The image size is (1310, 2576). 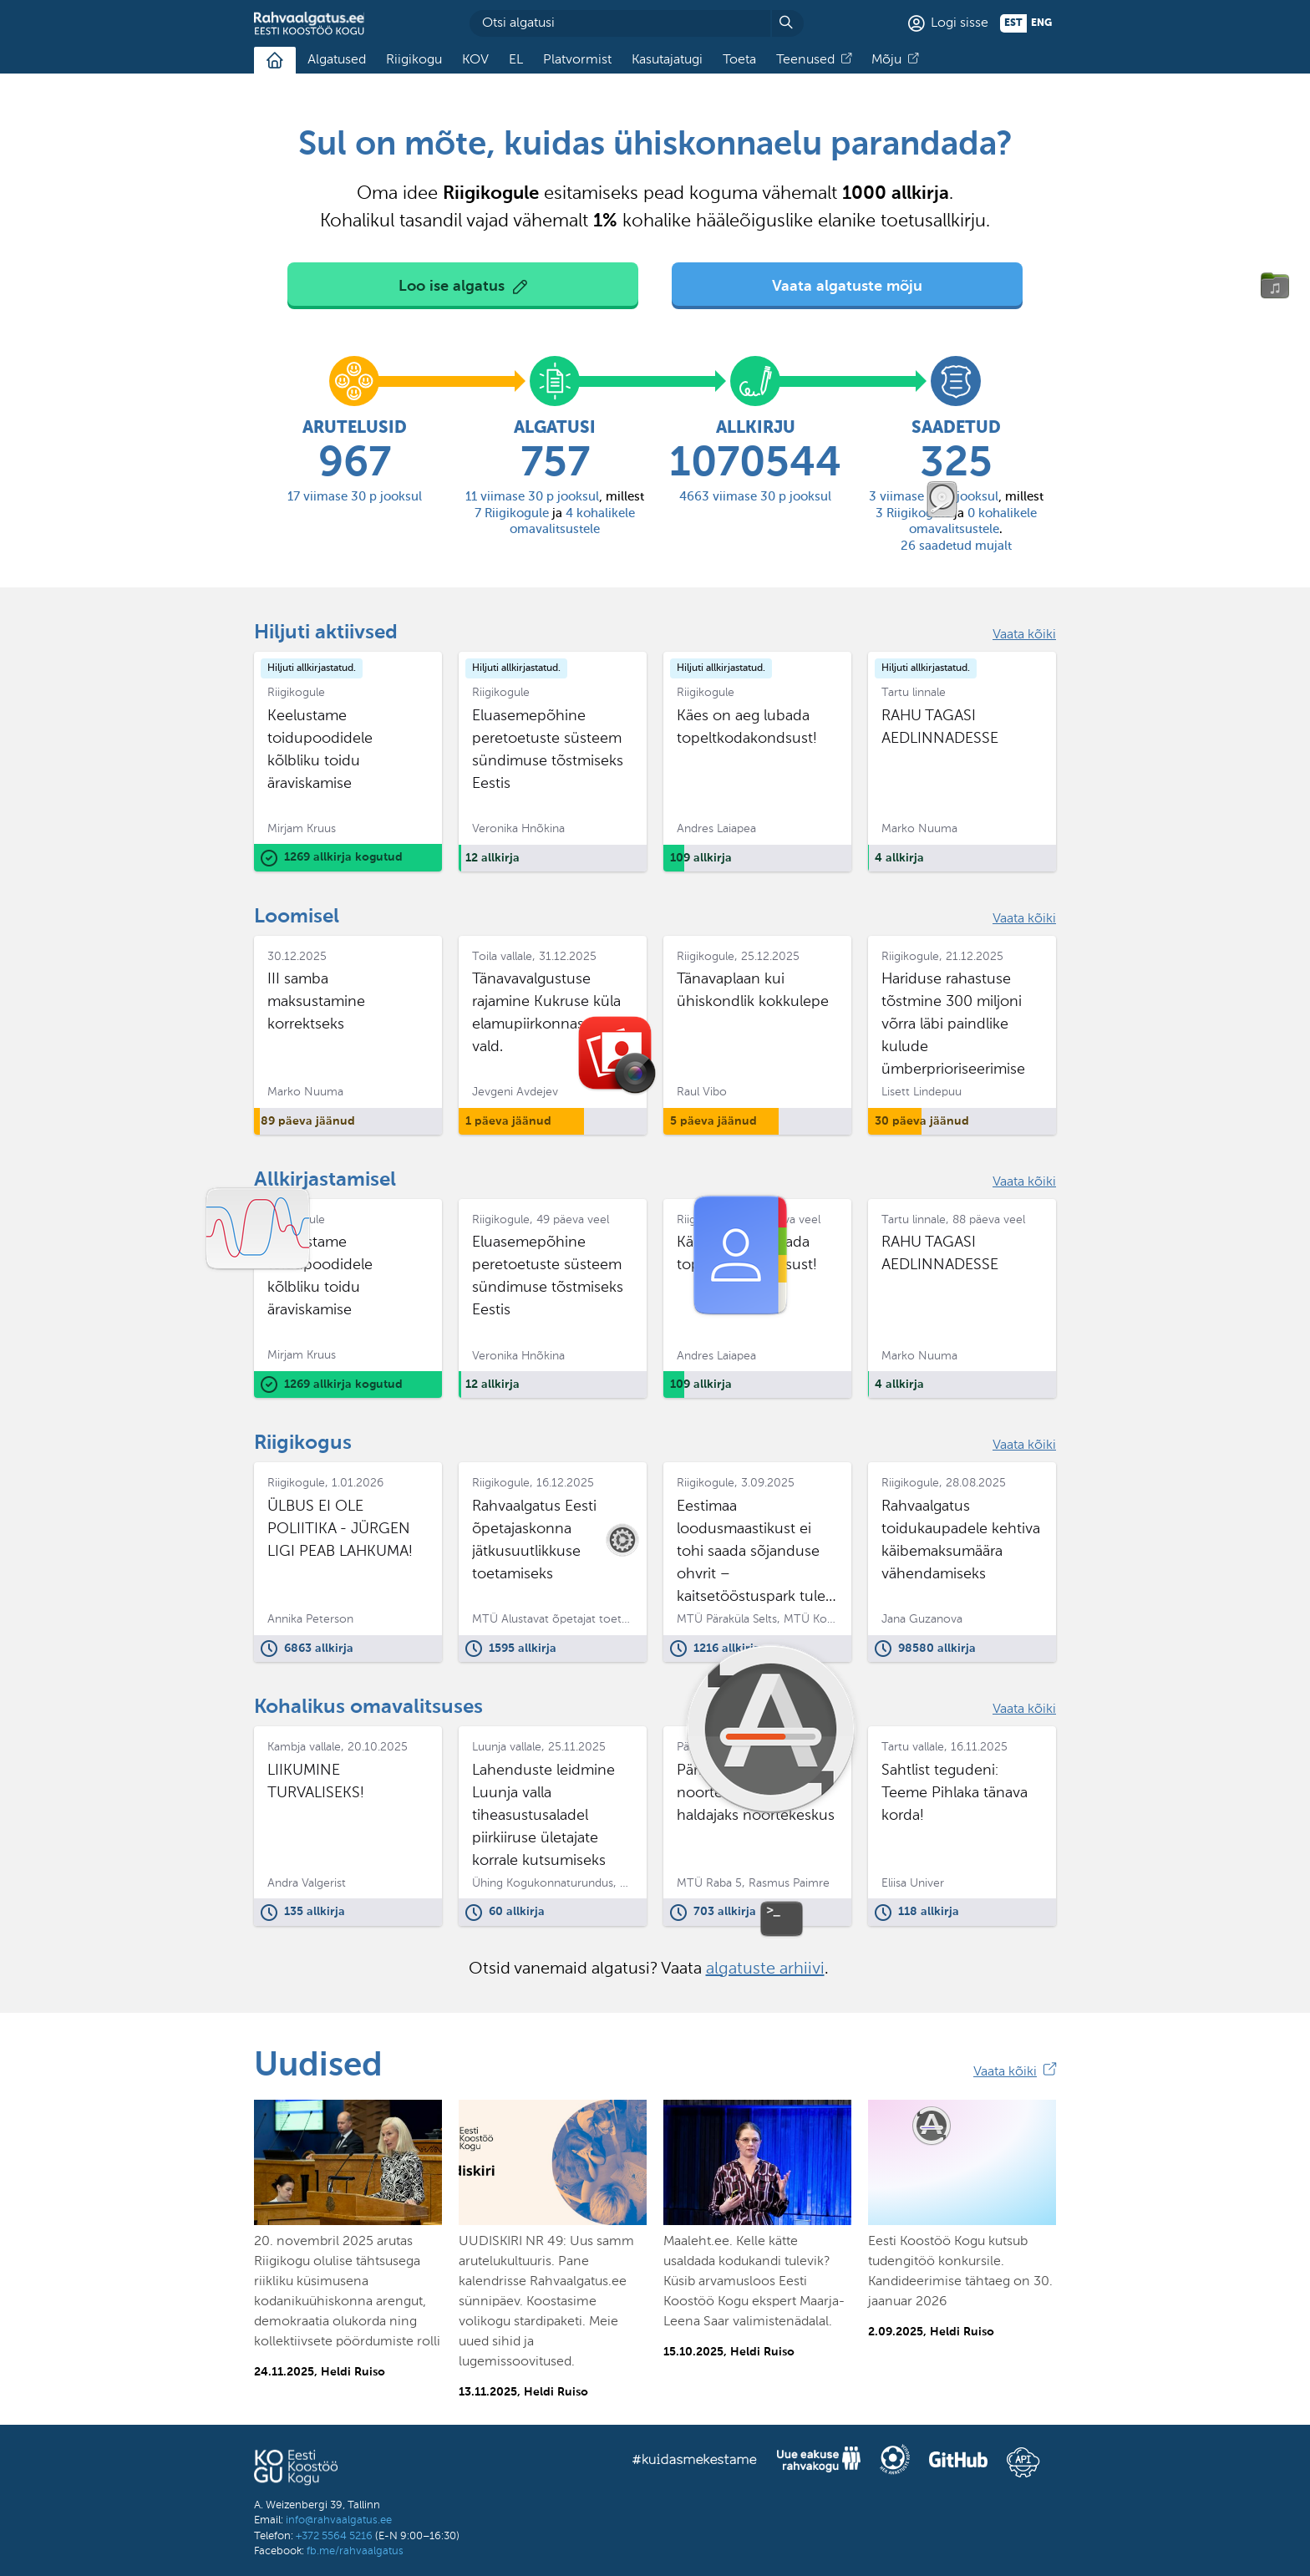 What do you see at coordinates (622, 1540) in the screenshot?
I see `open system settings` at bounding box center [622, 1540].